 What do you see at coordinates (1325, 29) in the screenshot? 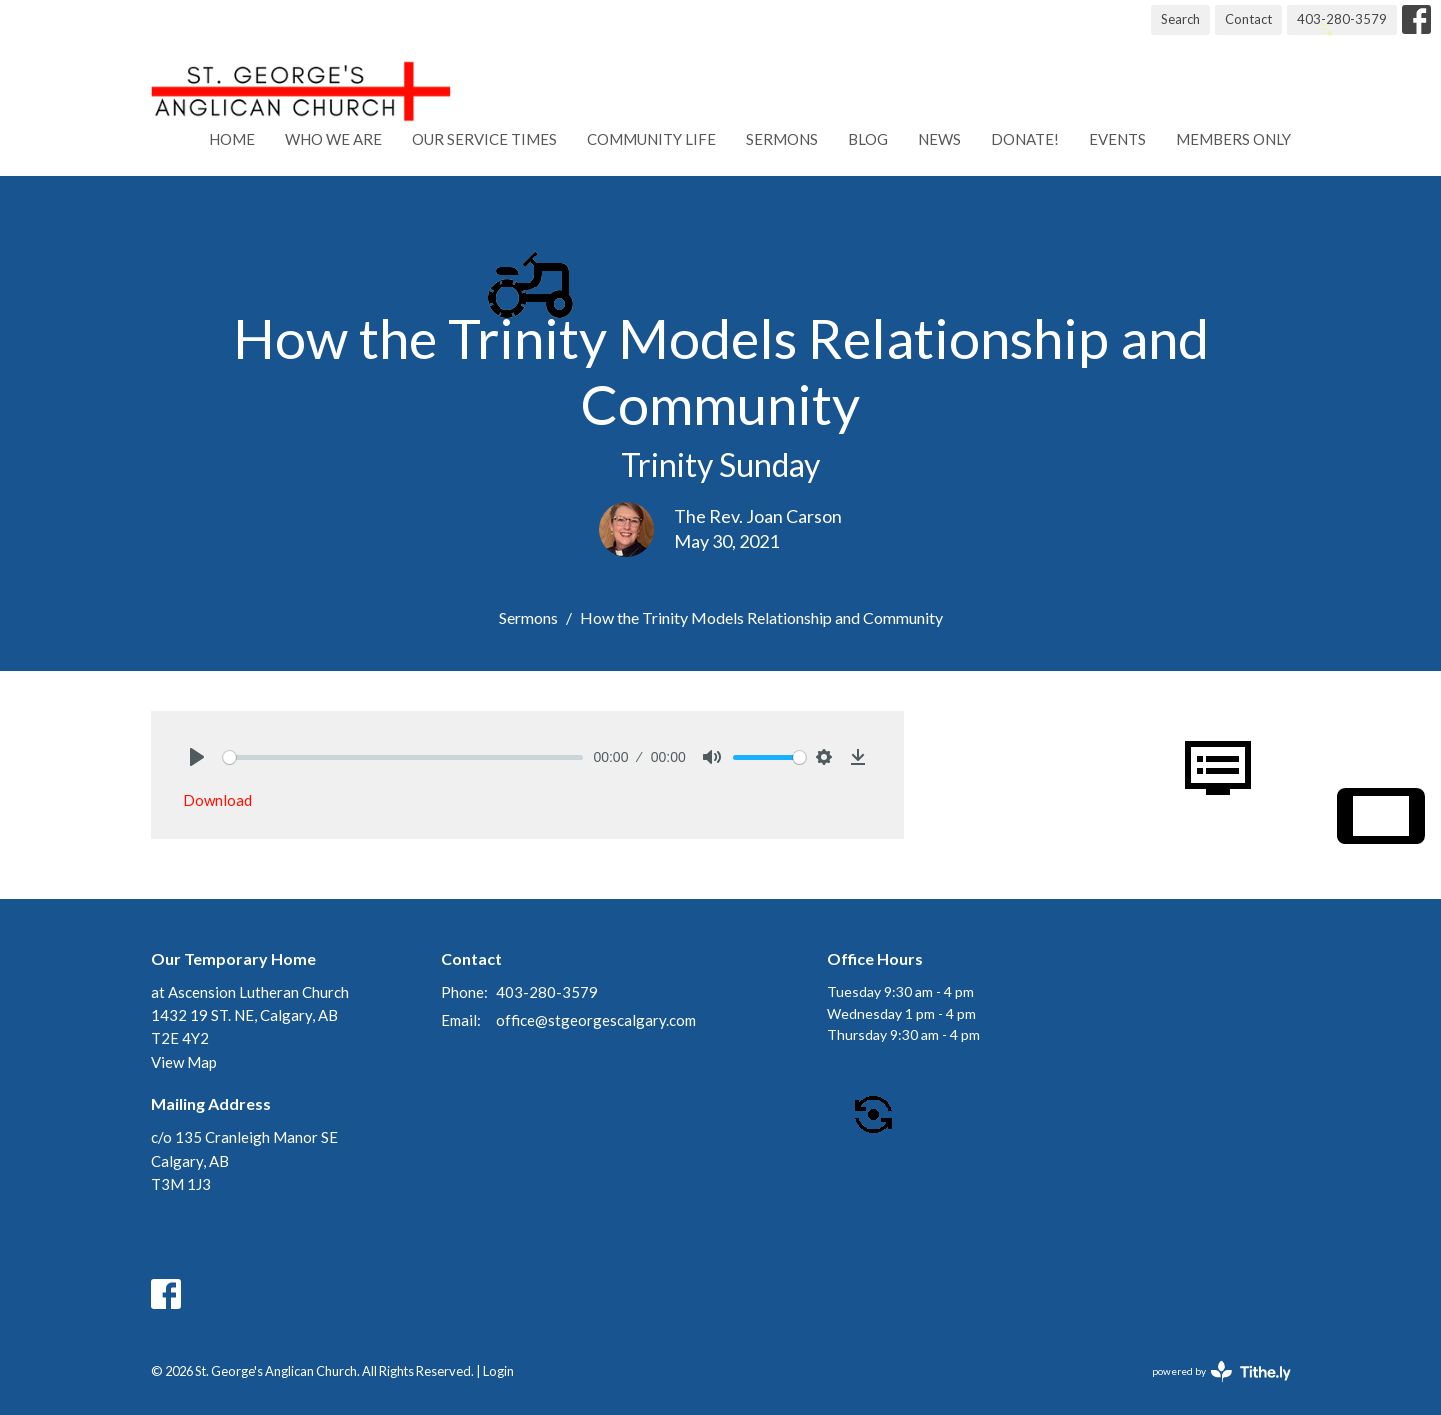
I see `apply AI-powered smart filters` at bounding box center [1325, 29].